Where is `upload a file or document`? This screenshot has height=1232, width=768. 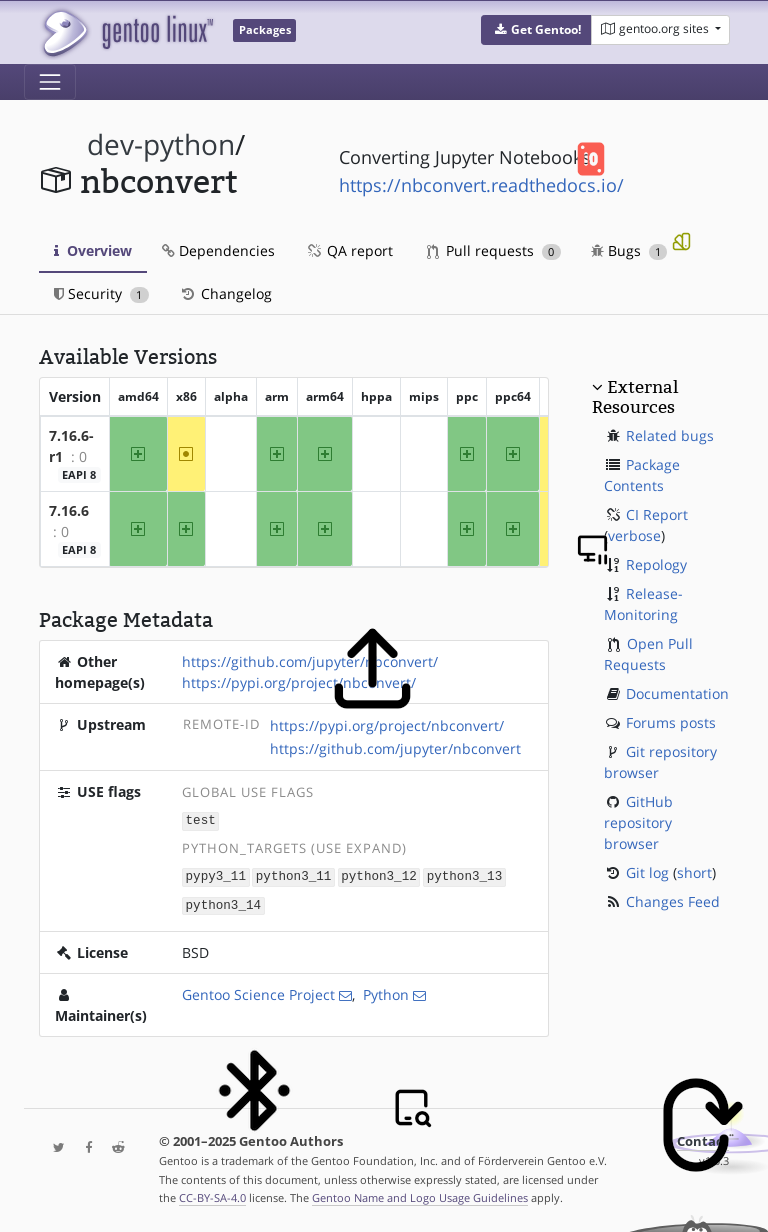
upload a file or document is located at coordinates (372, 666).